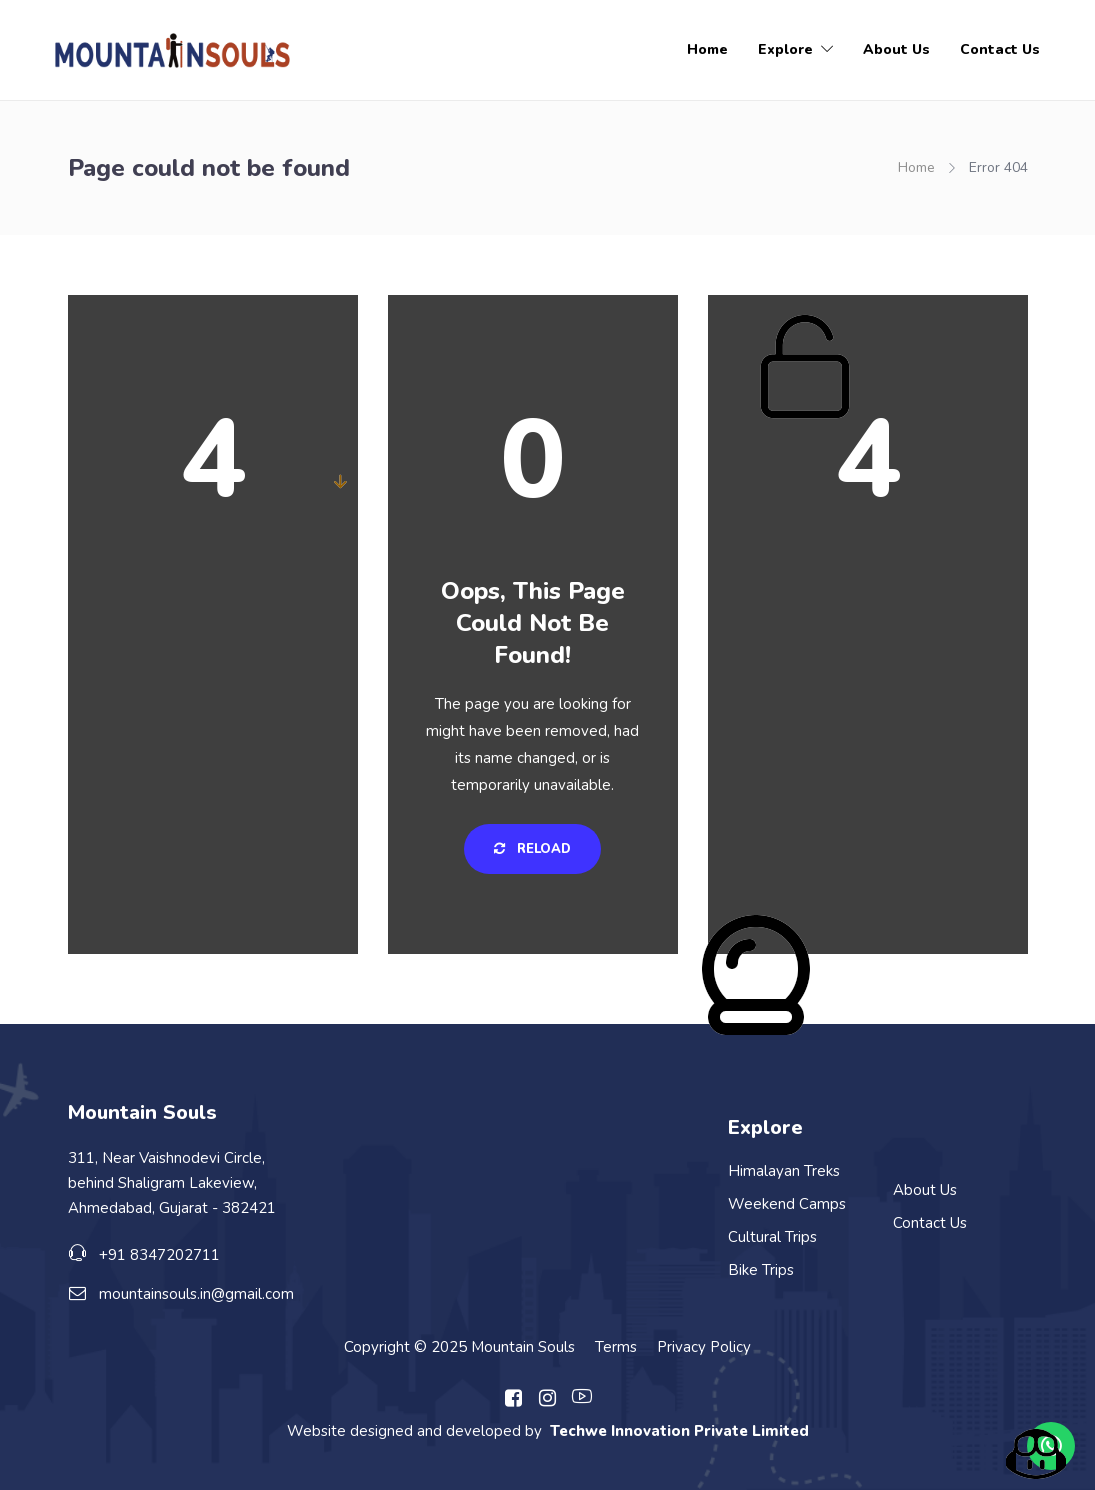 The width and height of the screenshot is (1095, 1490). I want to click on access fortune or prediction features, so click(756, 975).